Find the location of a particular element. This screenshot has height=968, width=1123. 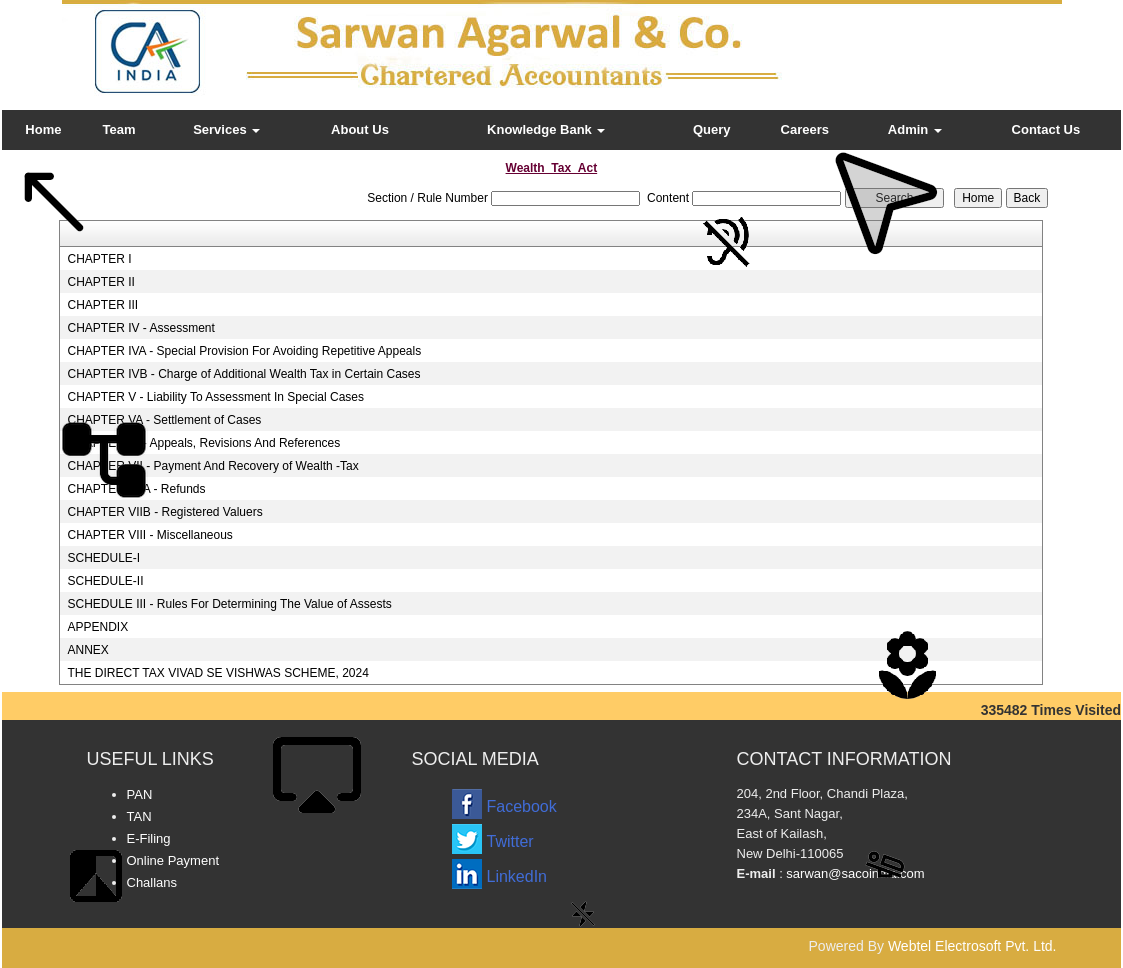

tap to navigate to destination is located at coordinates (878, 195).